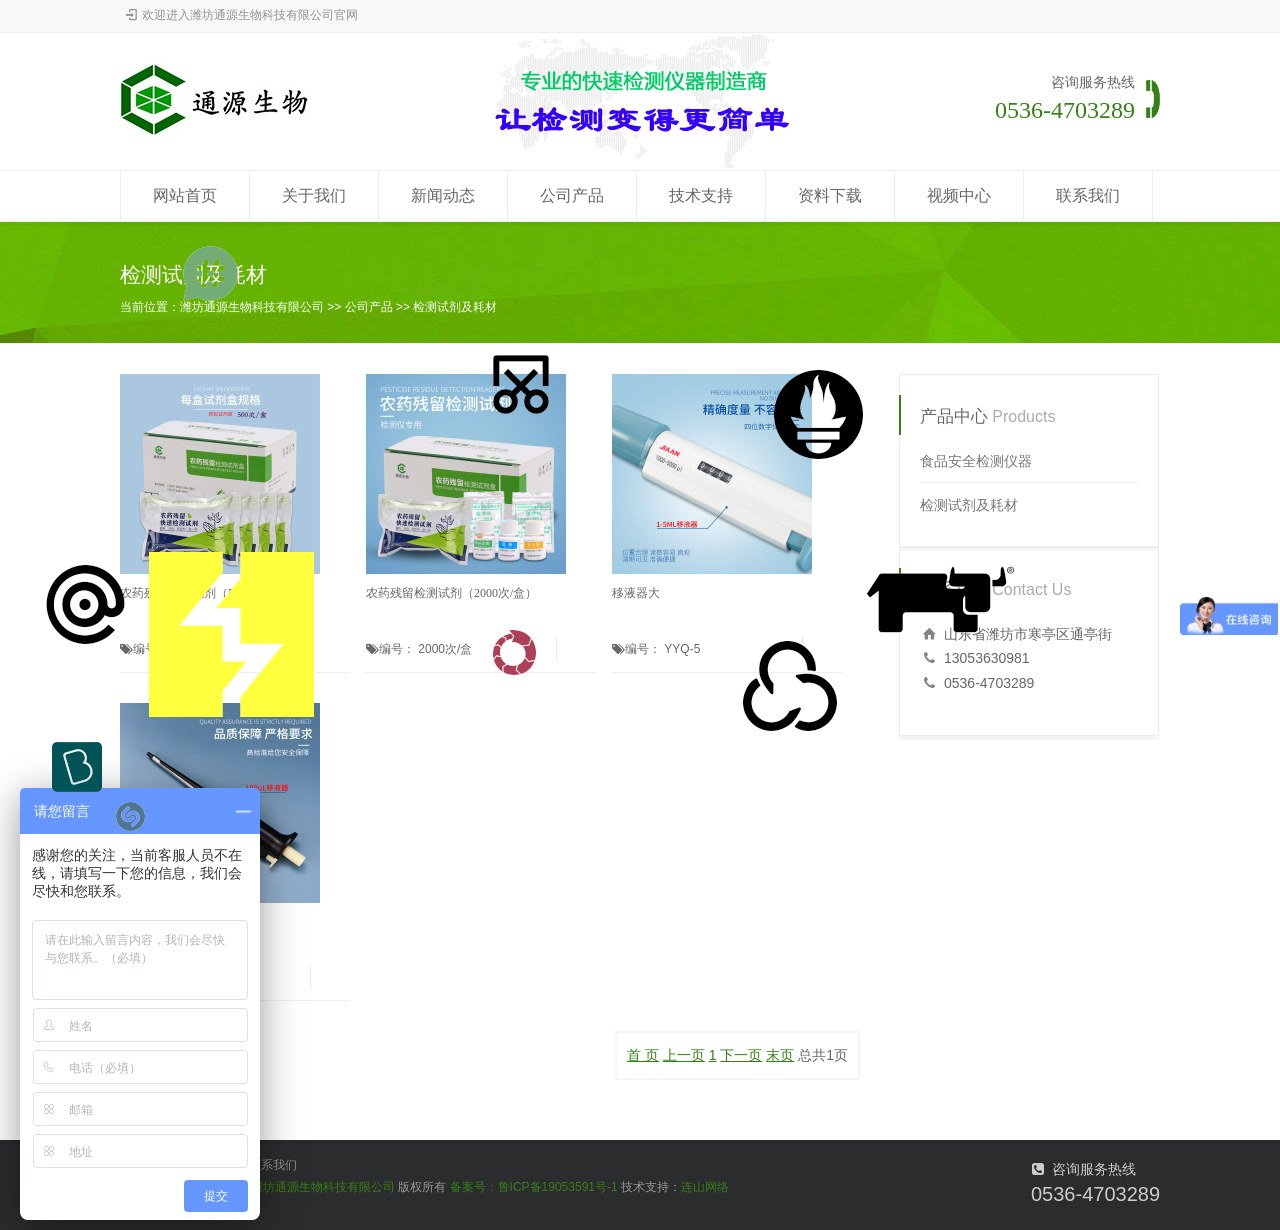 The height and width of the screenshot is (1230, 1280). Describe the element at coordinates (130, 816) in the screenshot. I see `open Shazam to identify a song` at that location.